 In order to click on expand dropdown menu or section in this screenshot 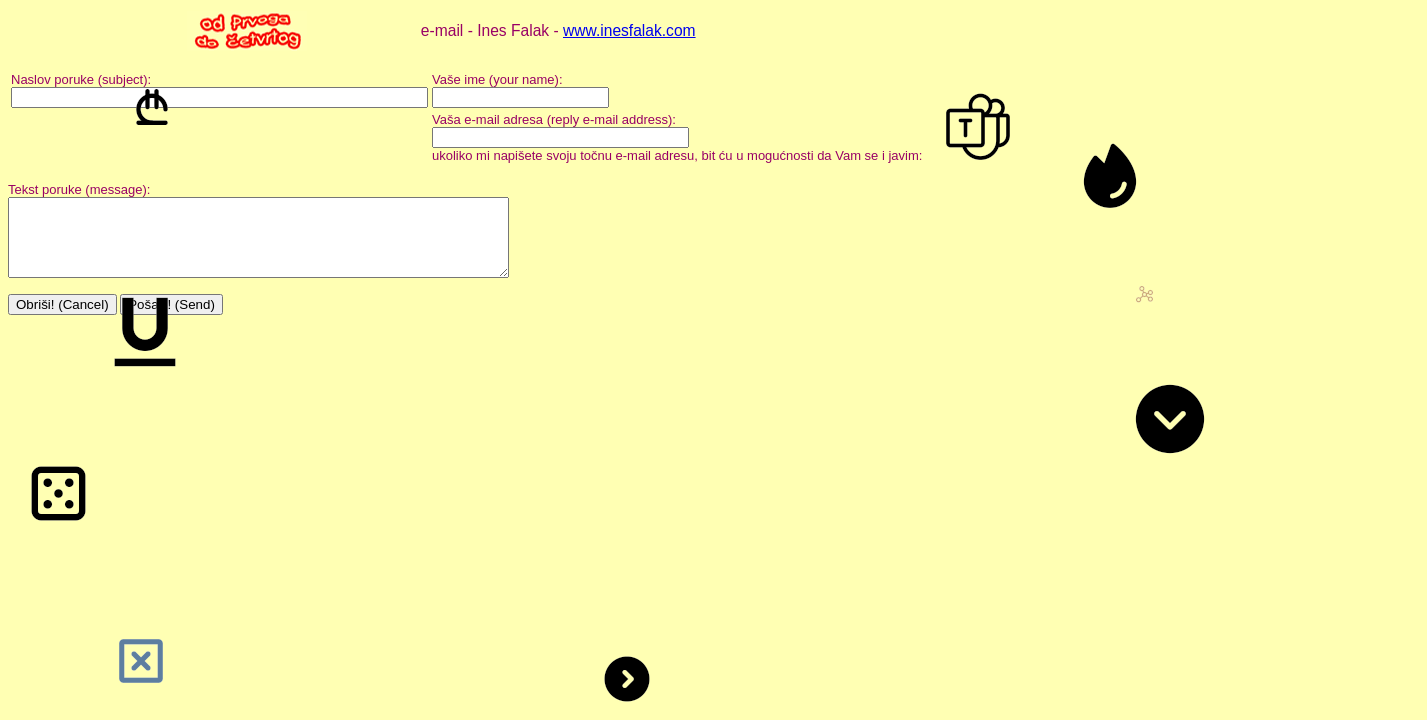, I will do `click(1170, 419)`.